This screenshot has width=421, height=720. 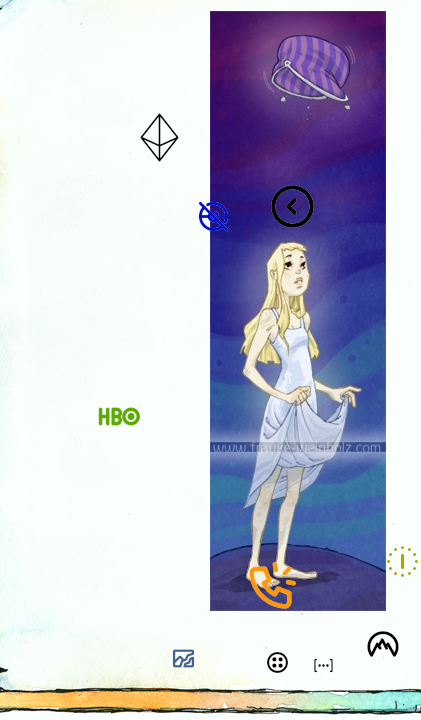 What do you see at coordinates (213, 216) in the screenshot?
I see `disable pokémon go integration` at bounding box center [213, 216].